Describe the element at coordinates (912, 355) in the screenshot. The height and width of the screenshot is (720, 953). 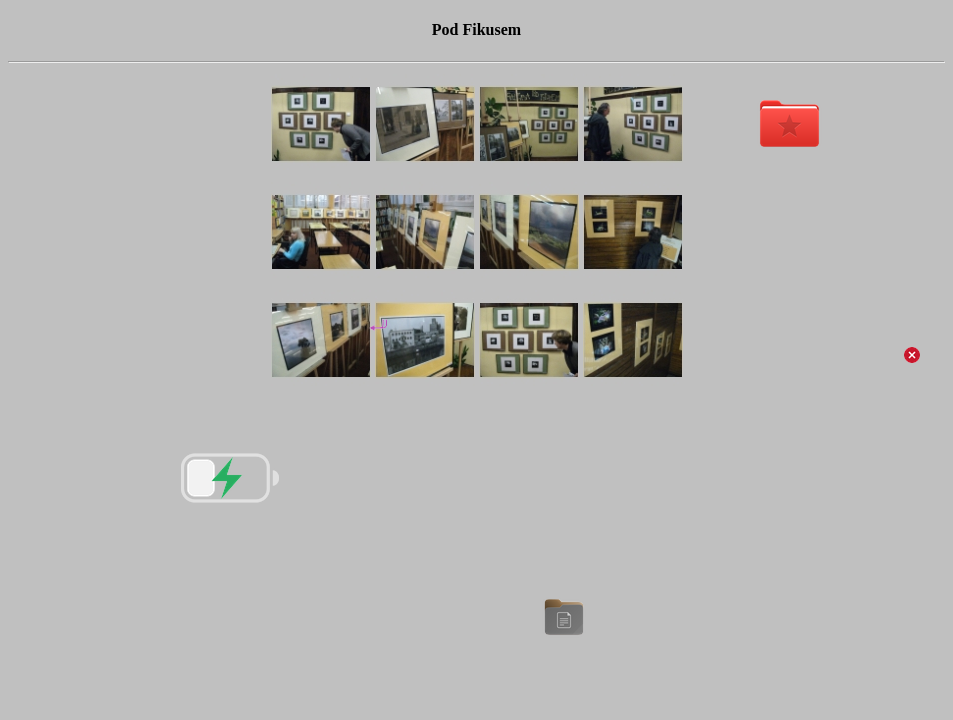
I see `cancel the current action or operation` at that location.